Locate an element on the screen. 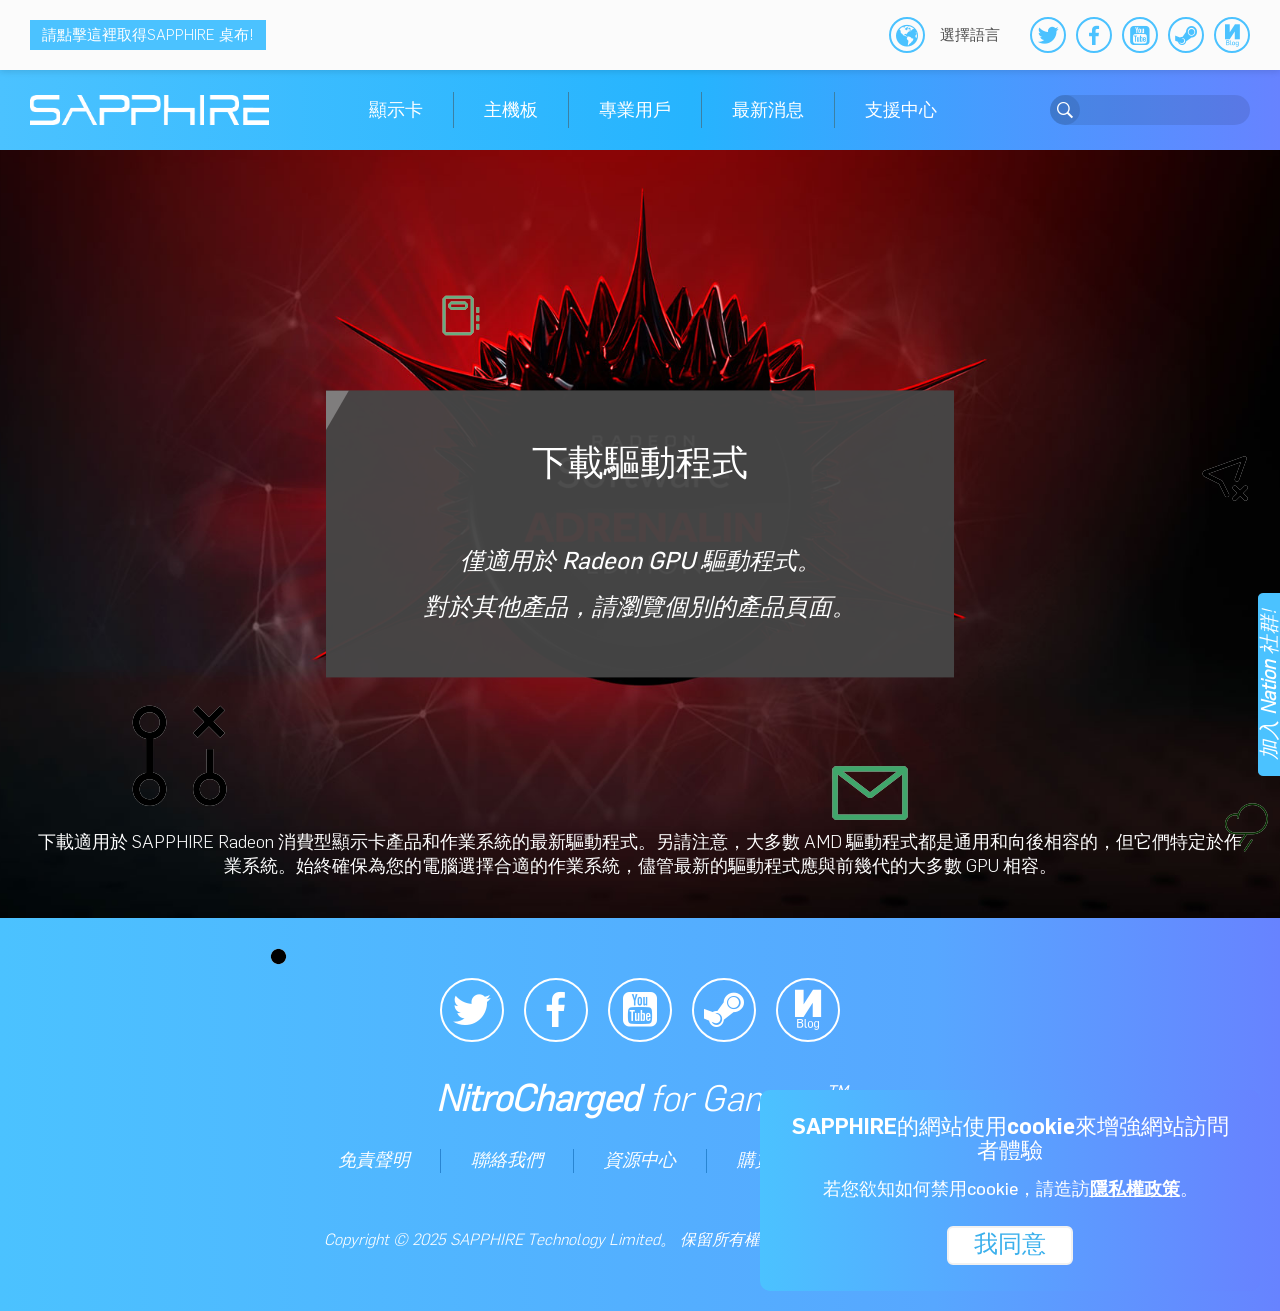 The image size is (1280, 1311). open notebook or journal view is located at coordinates (459, 315).